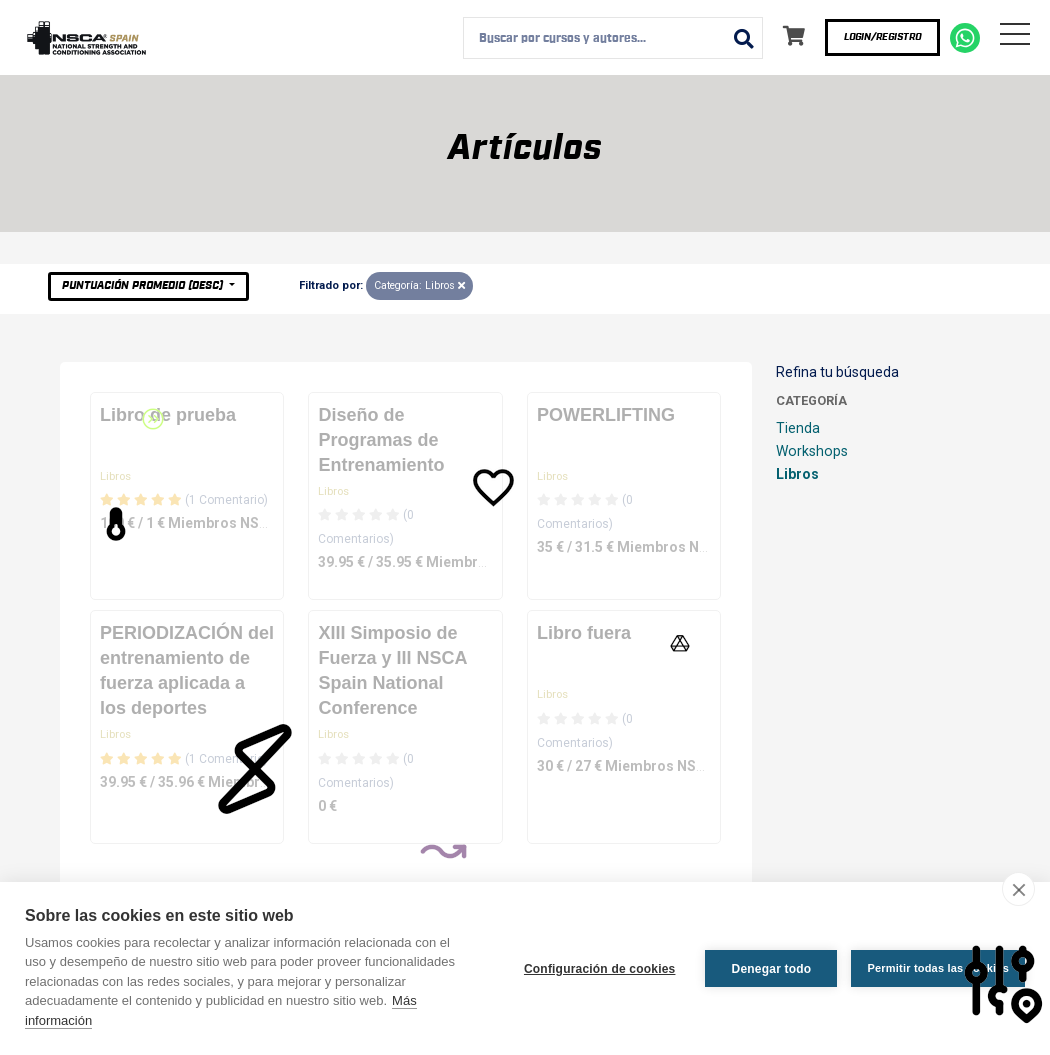  I want to click on pin or save current filter settings, so click(999, 980).